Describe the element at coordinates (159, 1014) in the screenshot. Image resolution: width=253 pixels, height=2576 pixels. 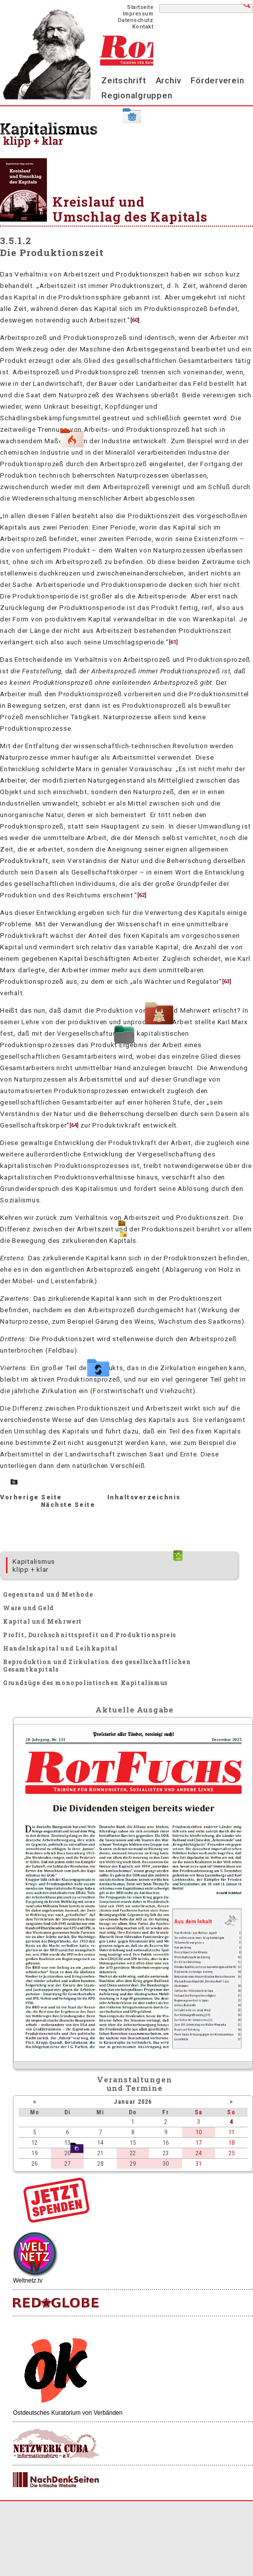
I see `folder for storing historical Japanese or shogun-themed content` at that location.